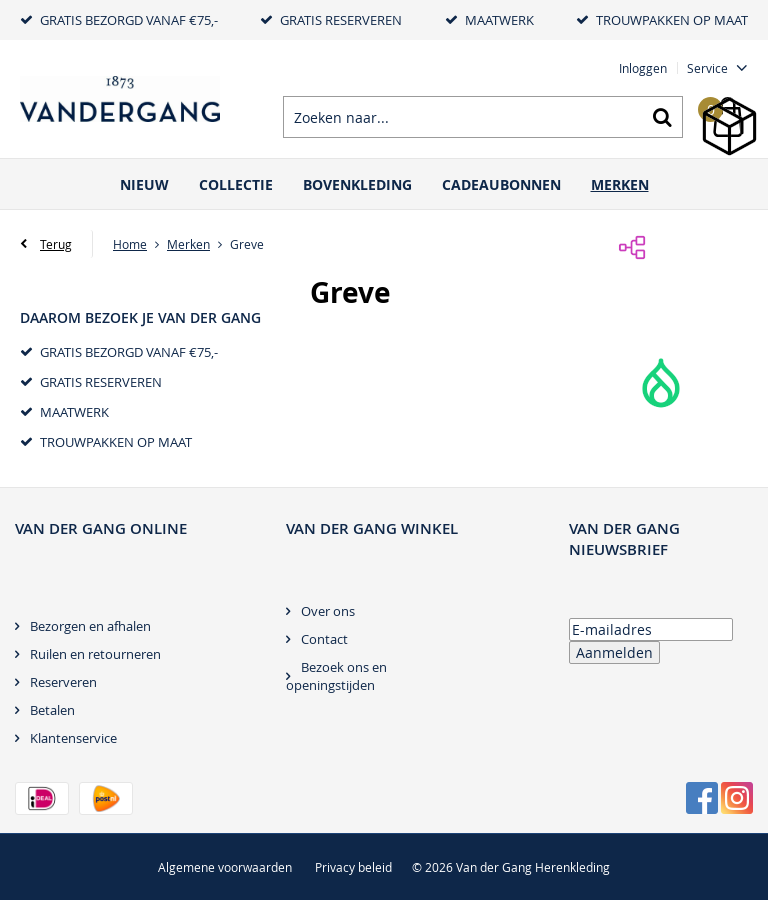 The width and height of the screenshot is (768, 900). I want to click on view hierarchical organization or folder structure, so click(633, 247).